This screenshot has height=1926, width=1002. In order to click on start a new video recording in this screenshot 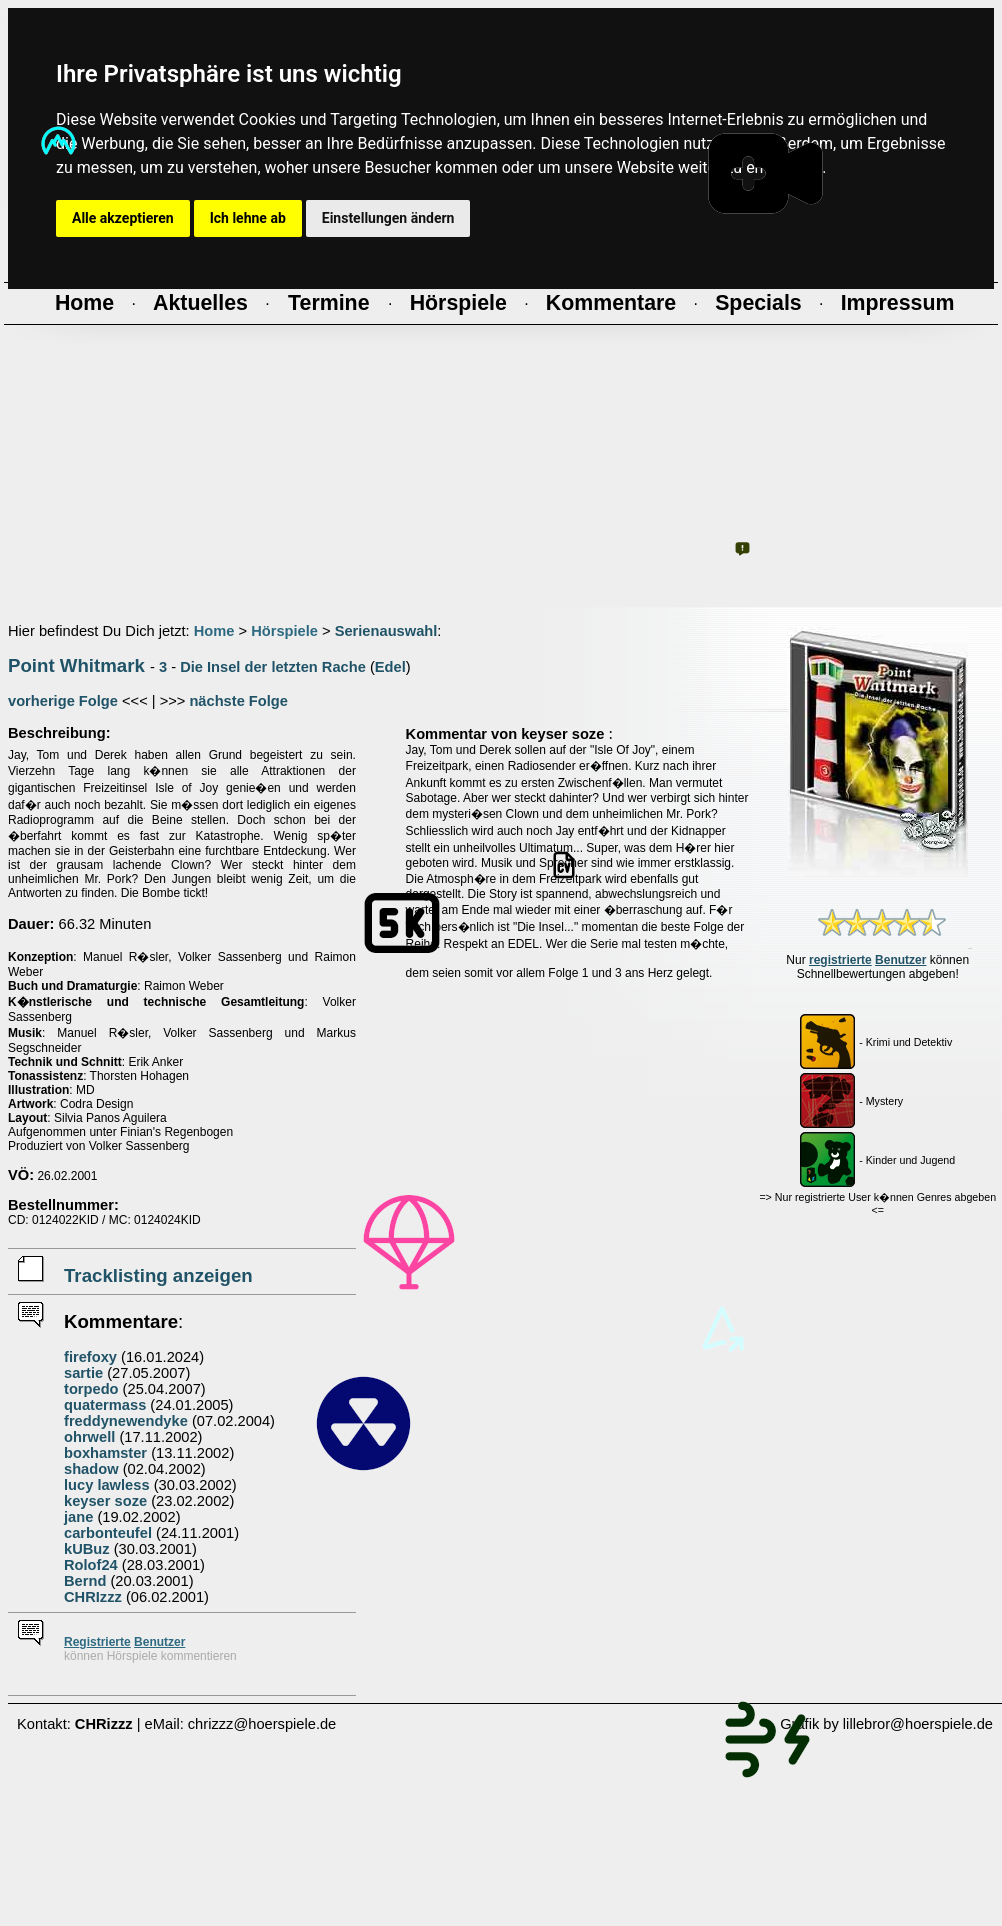, I will do `click(765, 173)`.